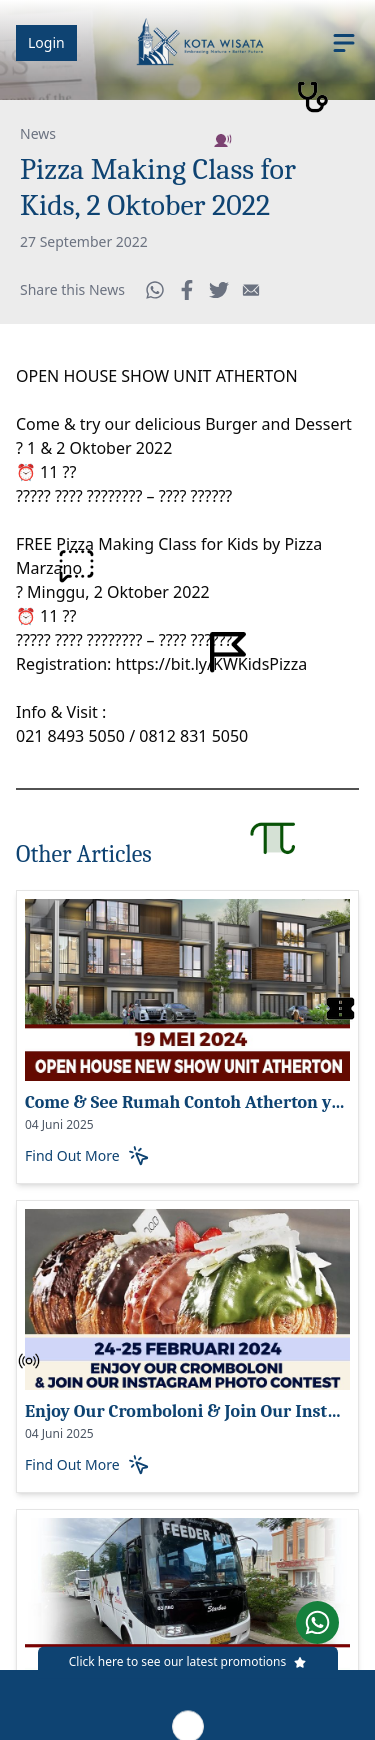 This screenshot has width=375, height=1740. I want to click on access health or medical features, so click(311, 96).